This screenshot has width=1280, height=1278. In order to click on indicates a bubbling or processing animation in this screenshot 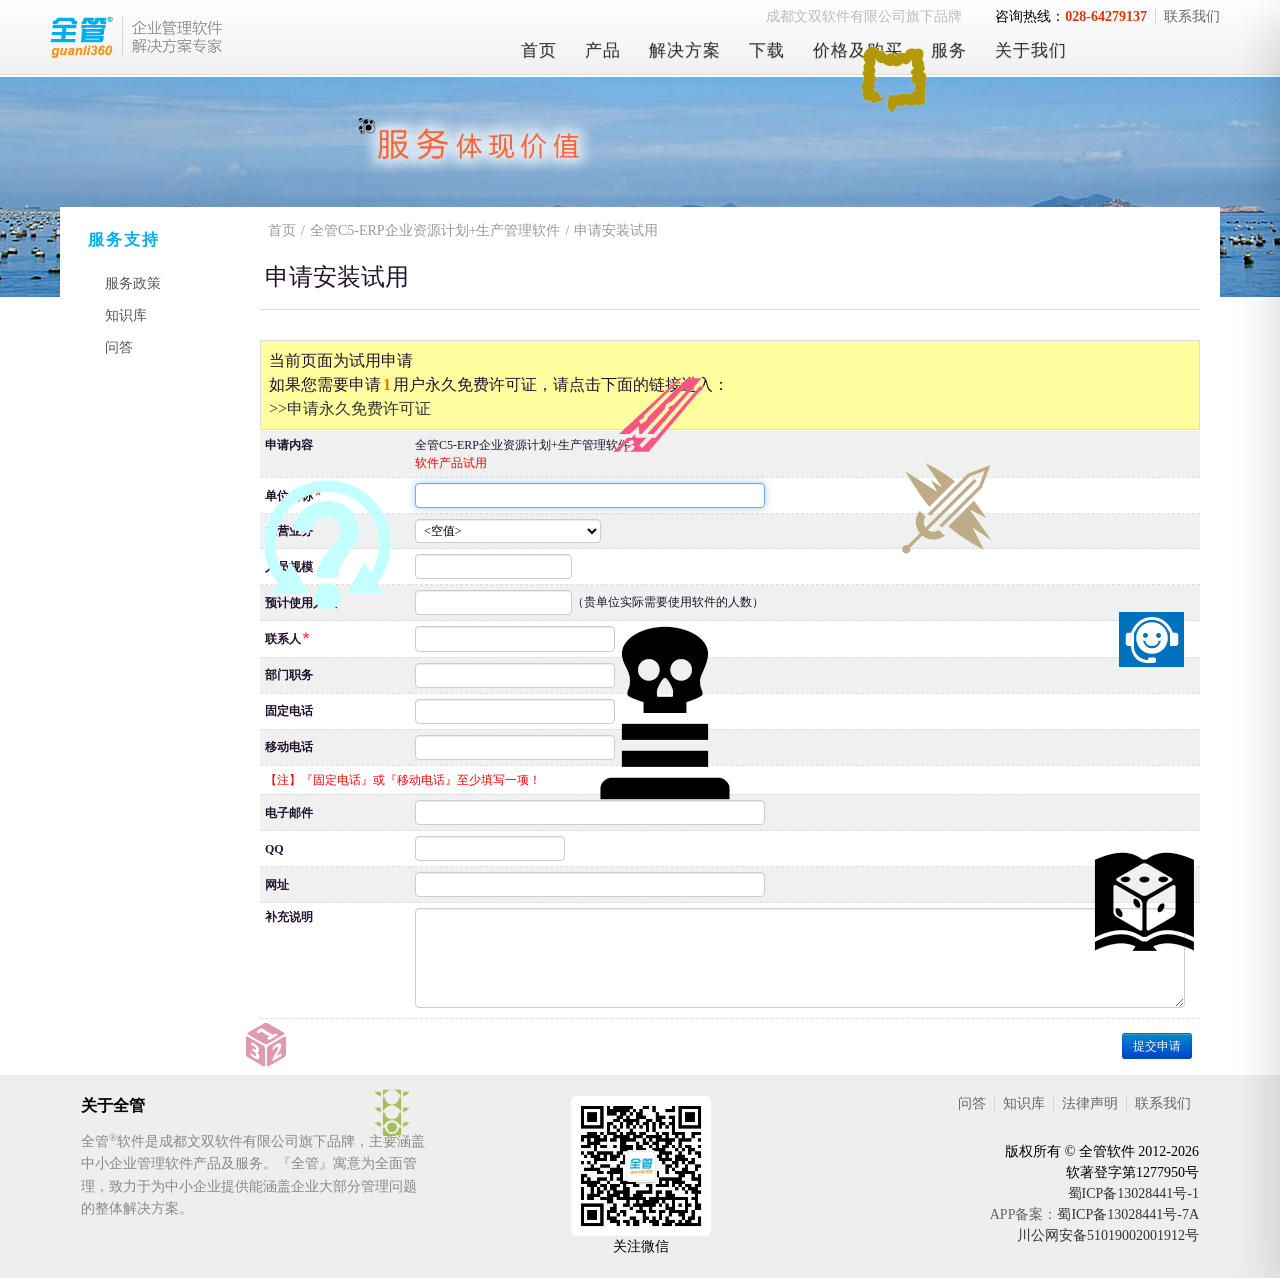, I will do `click(367, 126)`.